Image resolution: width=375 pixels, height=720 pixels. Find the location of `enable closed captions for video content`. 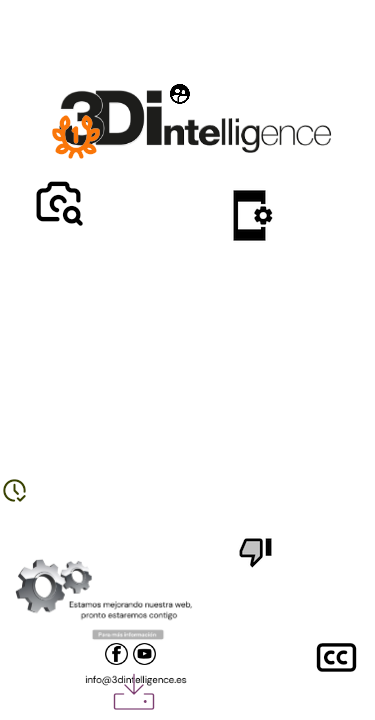

enable closed captions for video content is located at coordinates (336, 657).